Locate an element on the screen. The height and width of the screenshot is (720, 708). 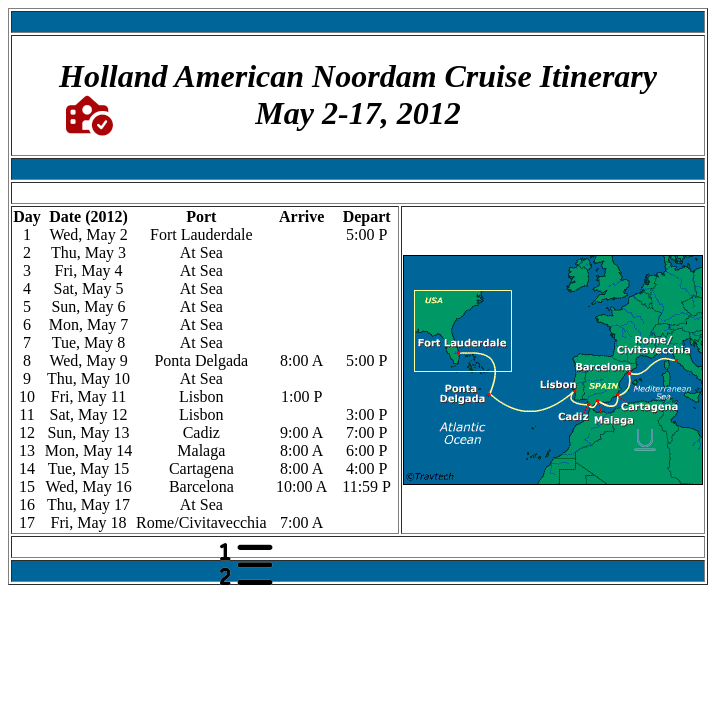
create a numbered list is located at coordinates (248, 564).